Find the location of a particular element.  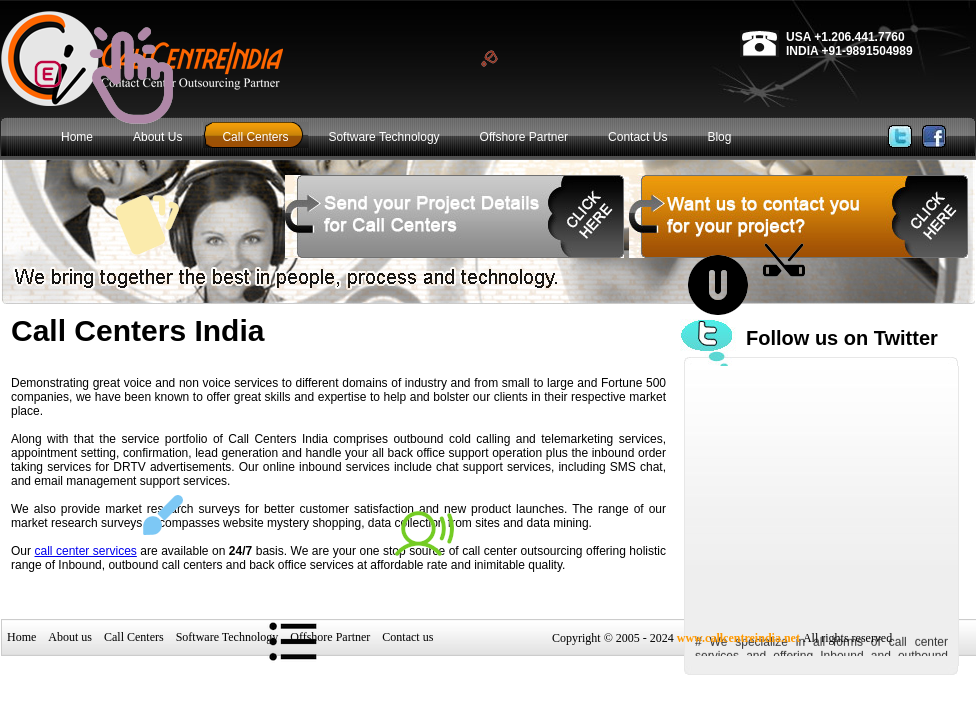

view hockey scores or stats is located at coordinates (784, 260).